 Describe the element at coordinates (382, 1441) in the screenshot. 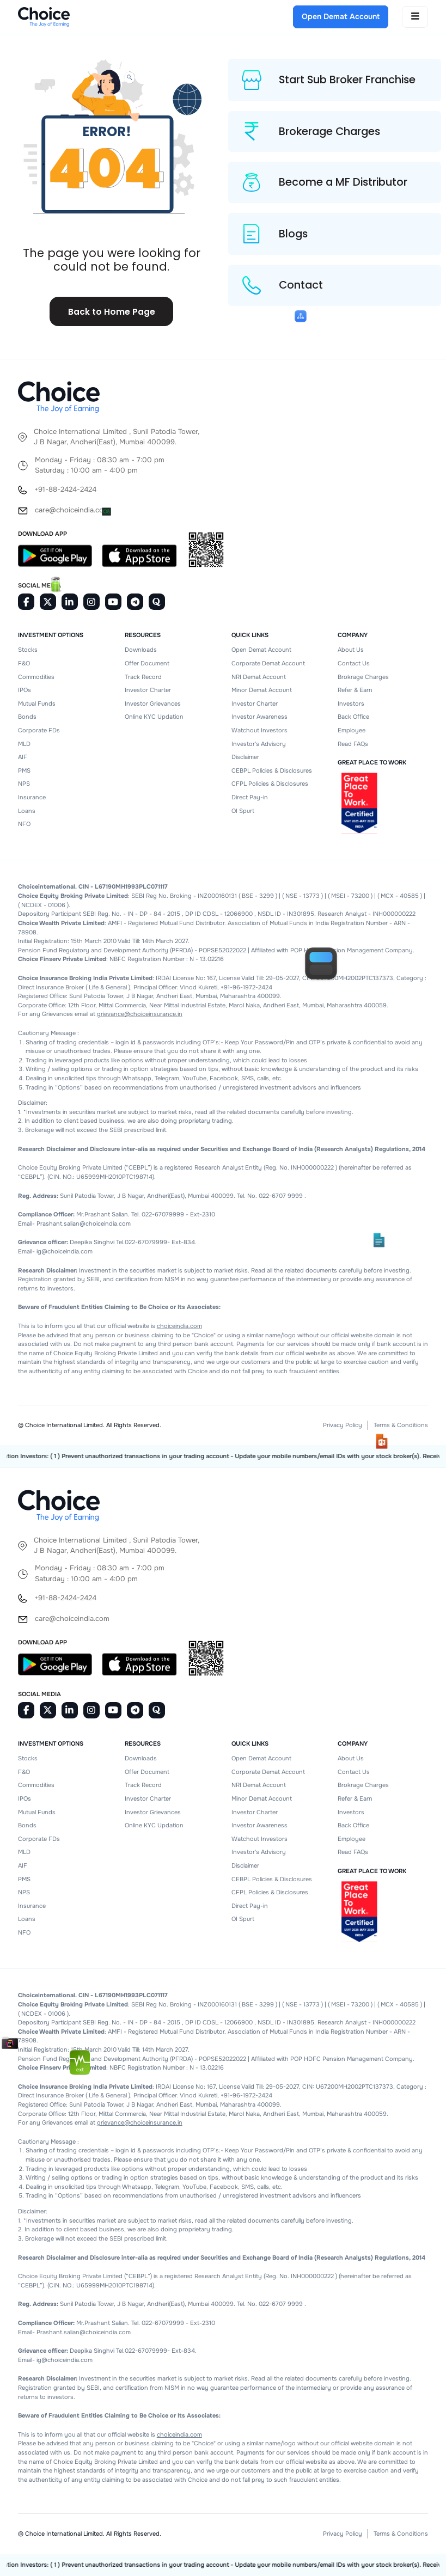

I see `powerpoint template file with macros enabled` at that location.